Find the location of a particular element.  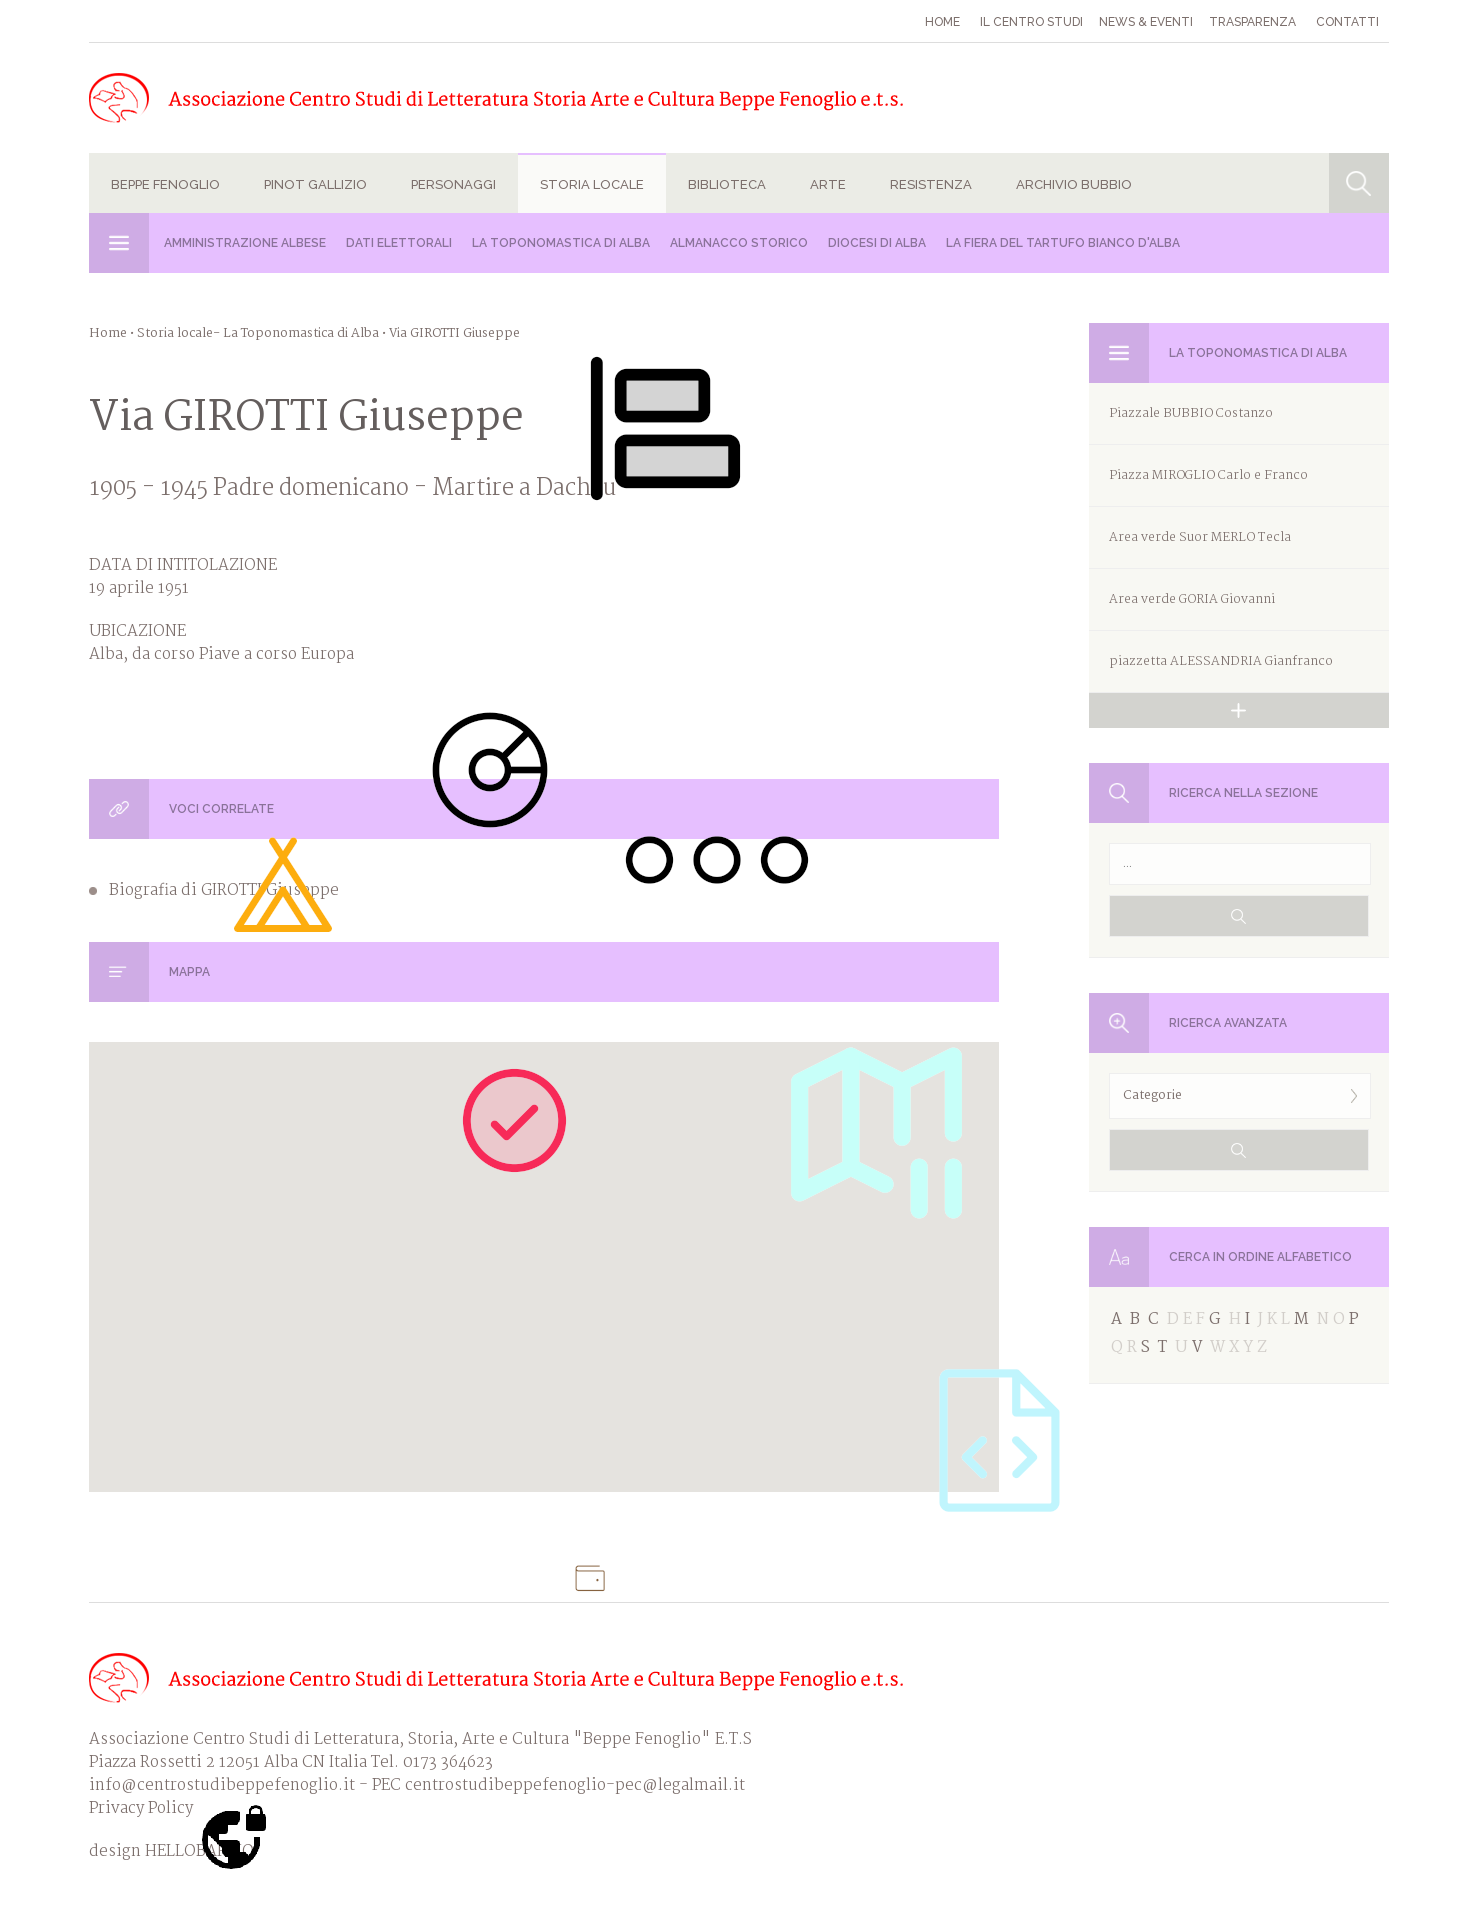

pause map navigation or tracking is located at coordinates (876, 1124).